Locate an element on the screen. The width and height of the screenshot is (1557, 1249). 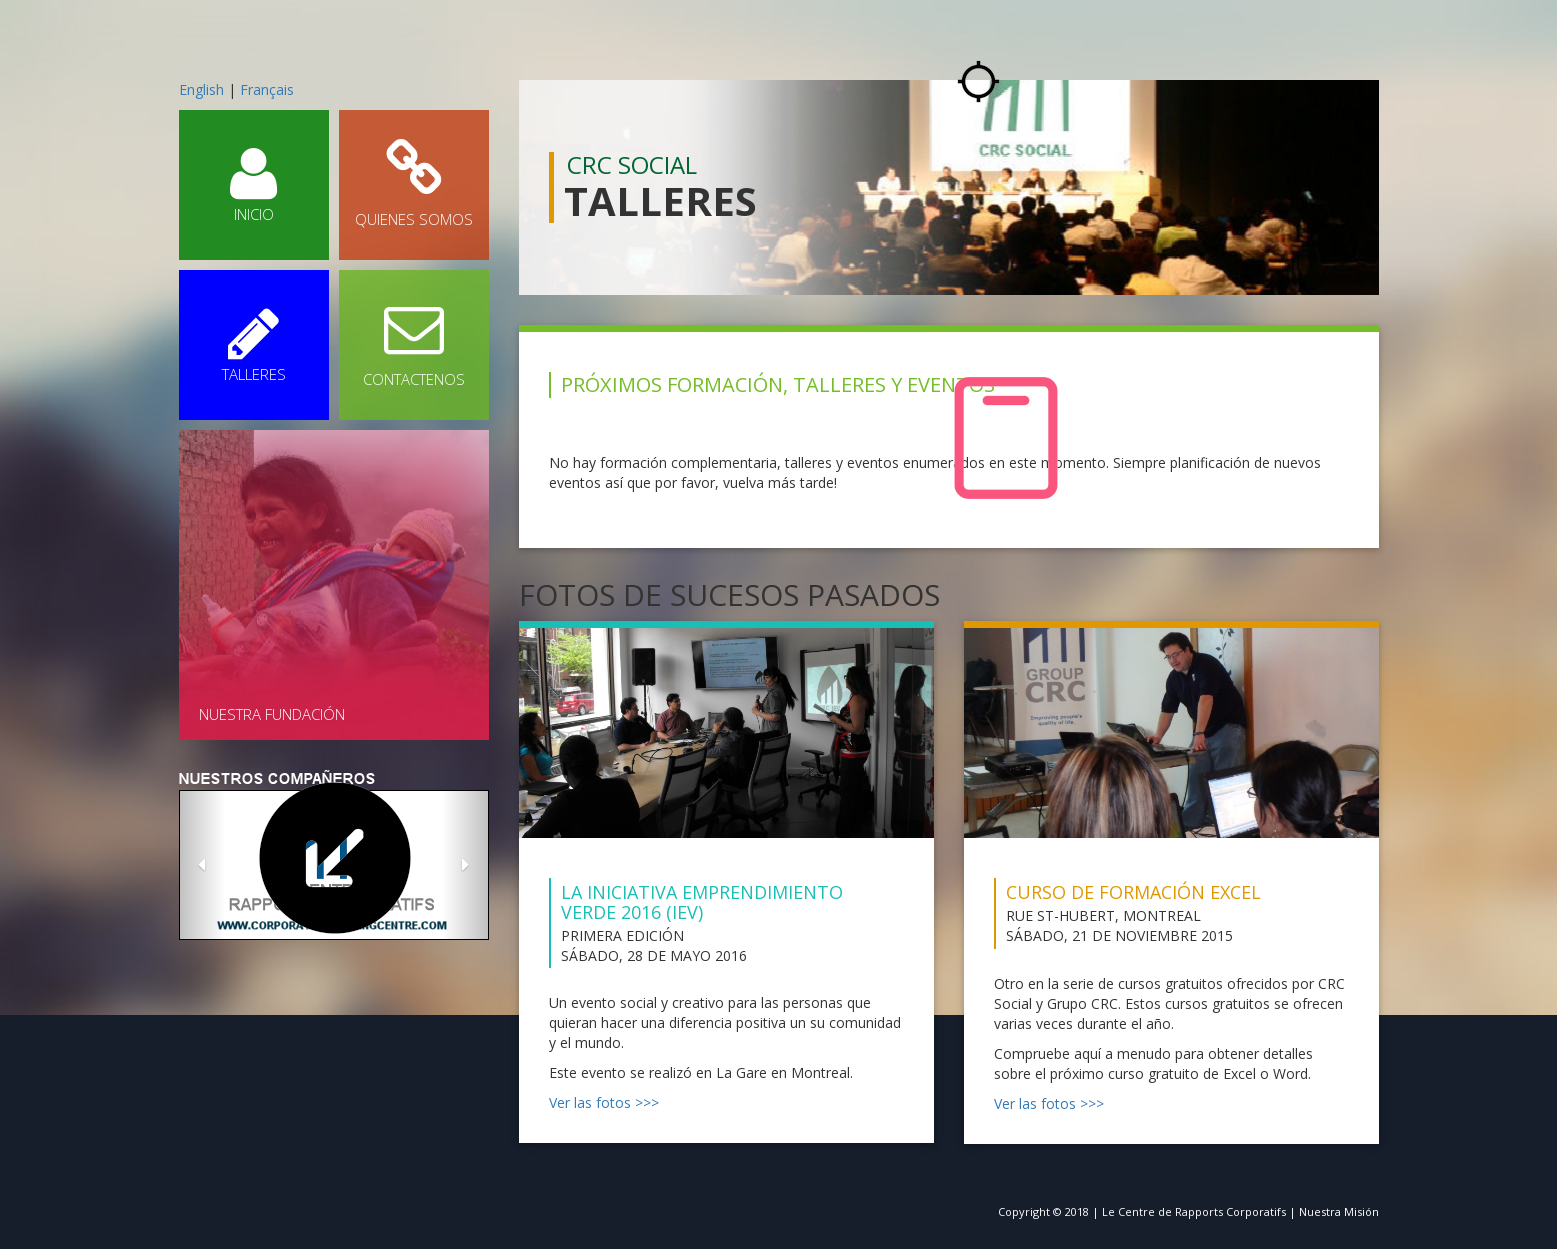
navigate to previous or lower-left content is located at coordinates (335, 858).